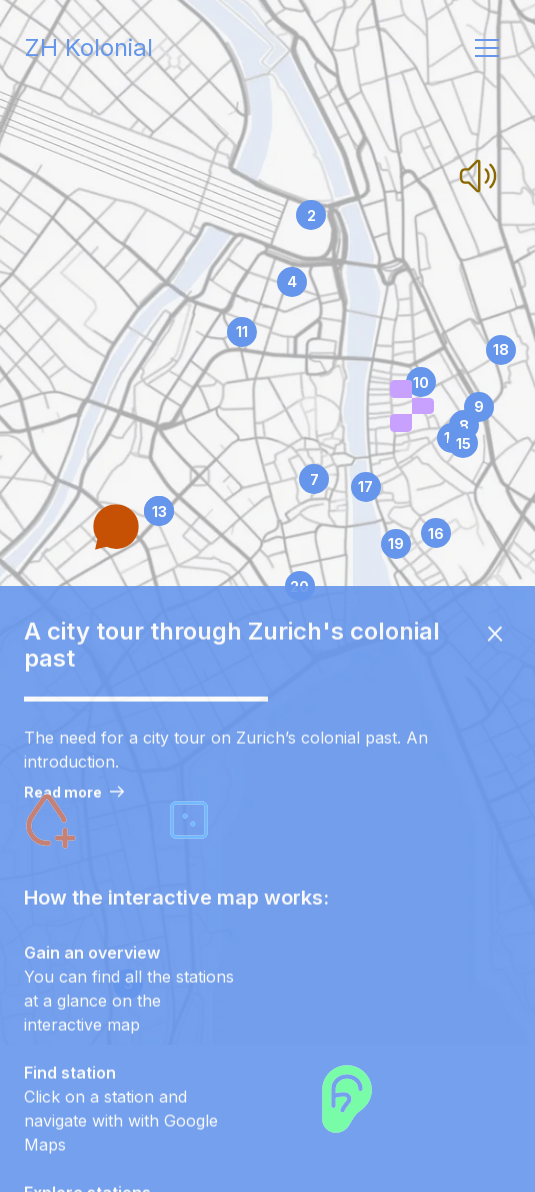  I want to click on open replit coding environment, so click(408, 406).